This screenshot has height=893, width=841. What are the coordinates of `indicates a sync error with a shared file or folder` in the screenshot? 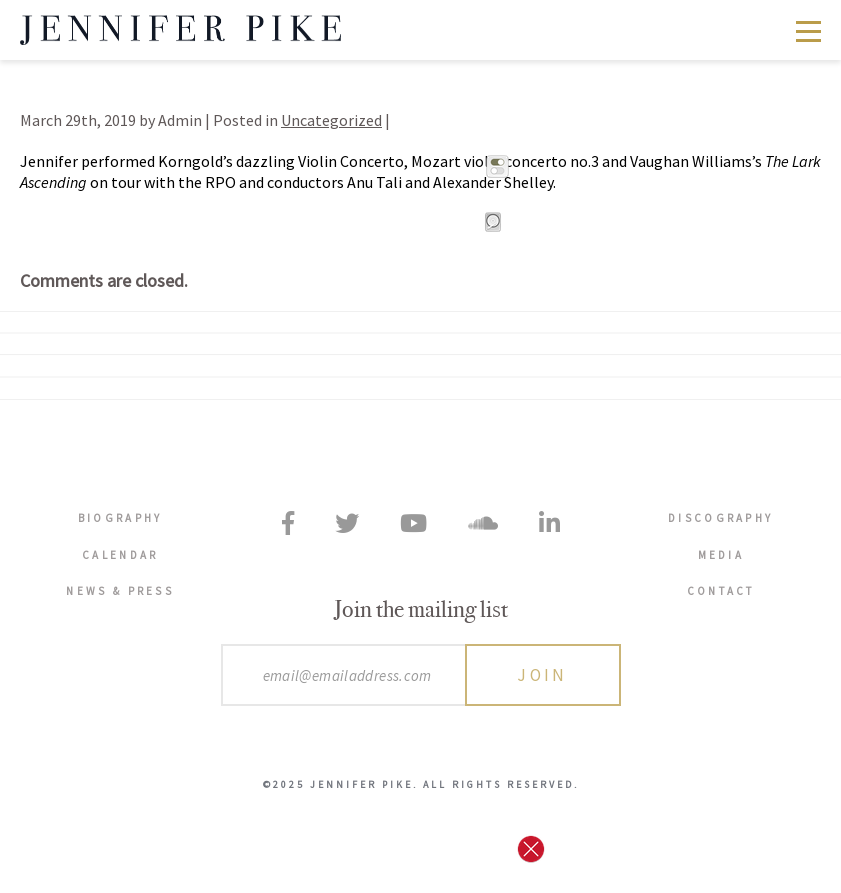 It's located at (531, 849).